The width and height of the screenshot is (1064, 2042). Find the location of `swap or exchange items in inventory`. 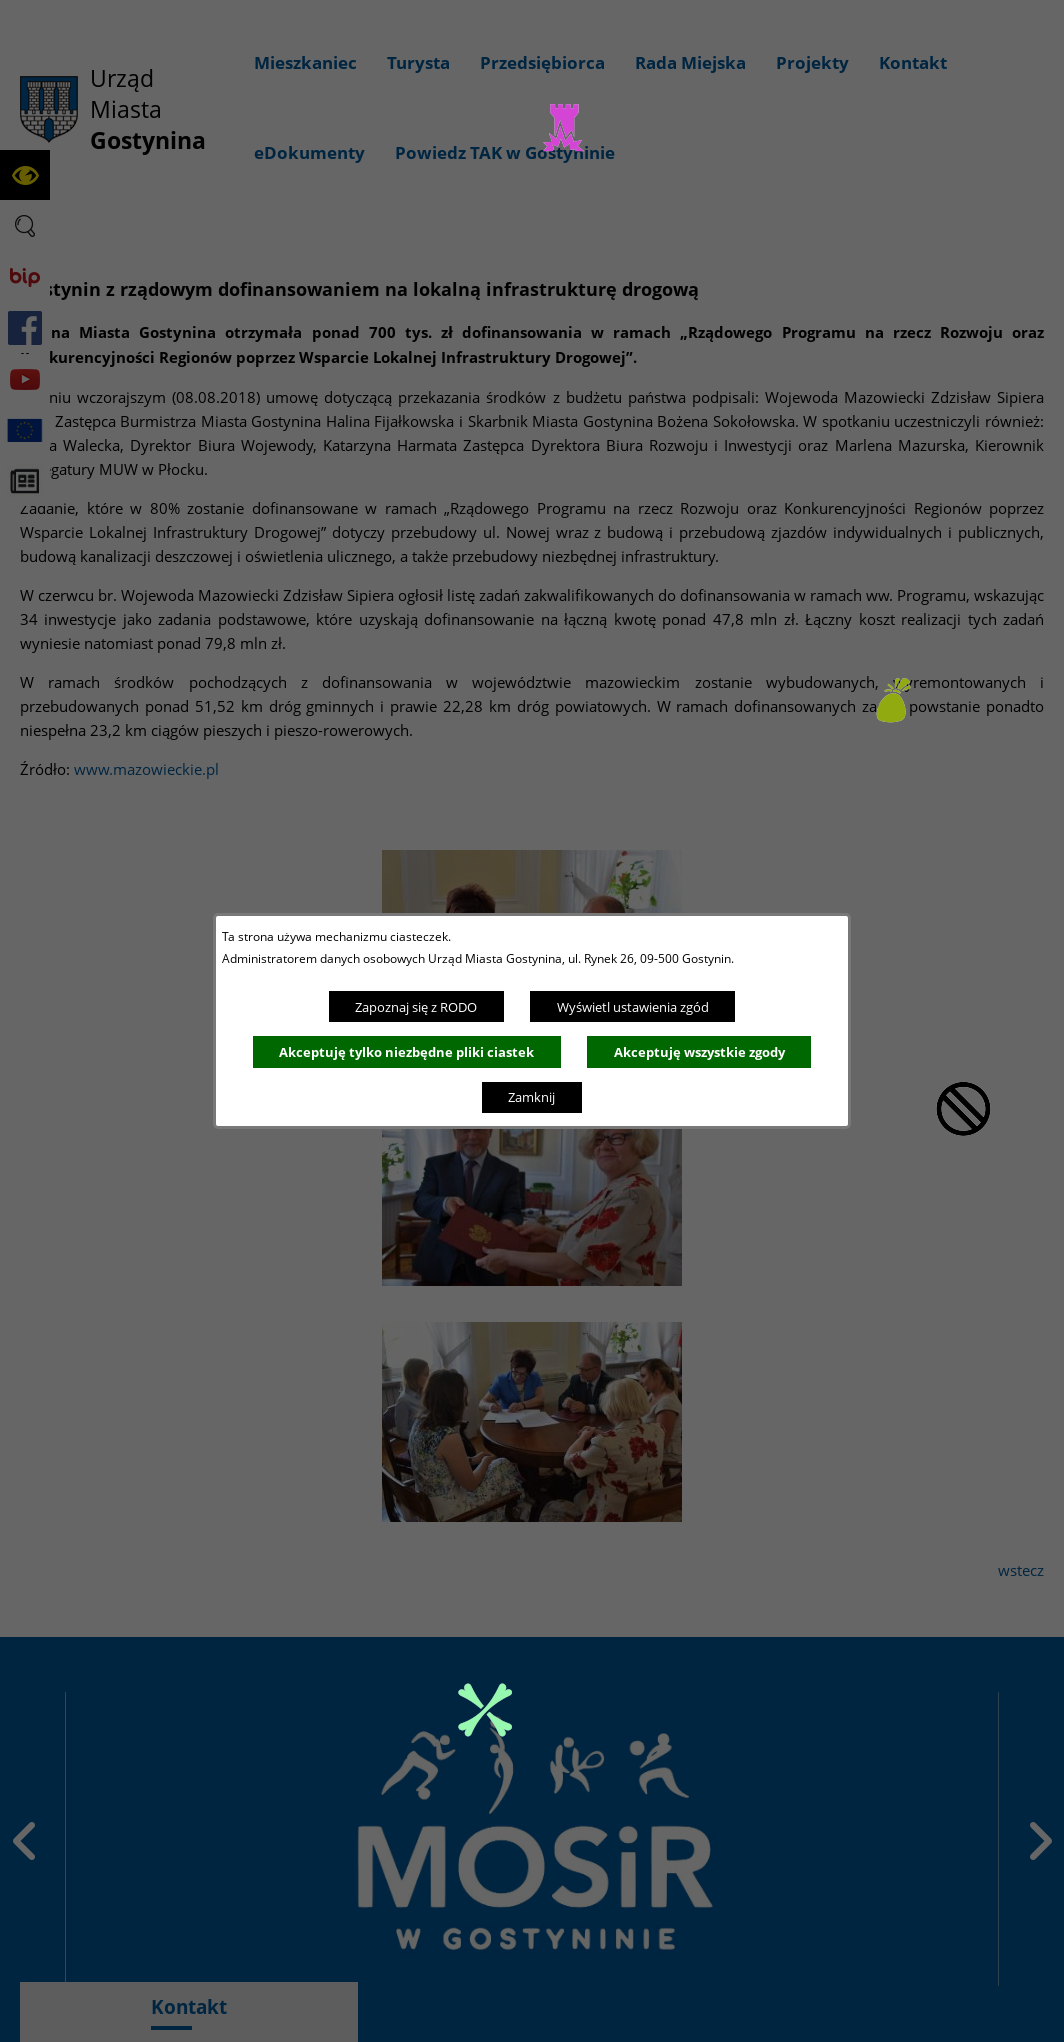

swap or exchange items in inventory is located at coordinates (894, 700).